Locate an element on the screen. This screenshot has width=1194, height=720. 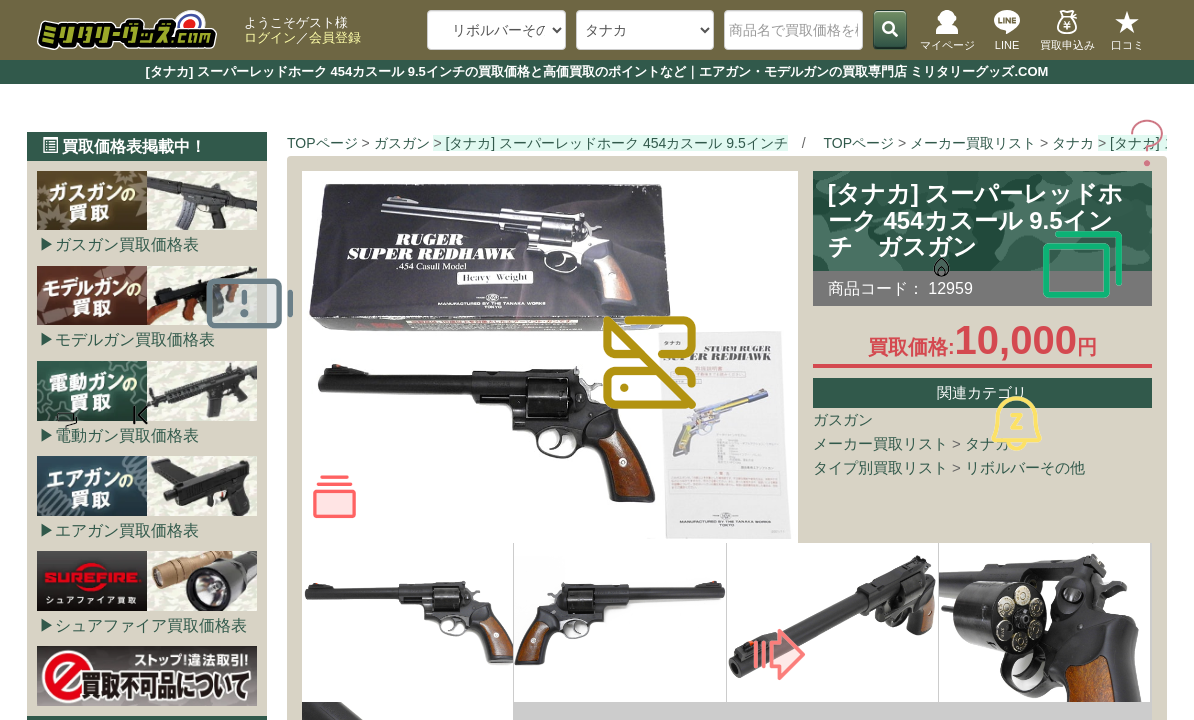
mute notifications or enable sleep mode is located at coordinates (1016, 423).